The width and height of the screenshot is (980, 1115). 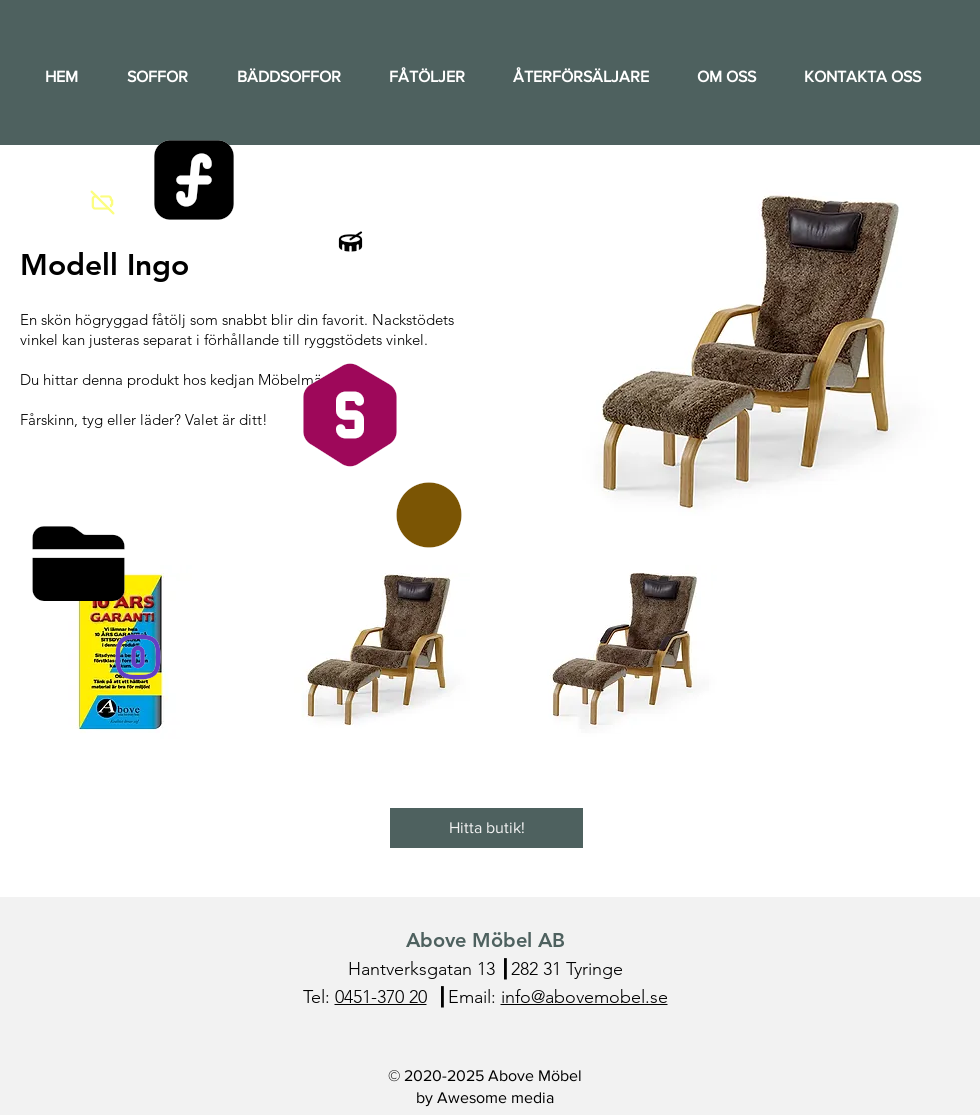 I want to click on battery unavailable or disconnected, so click(x=102, y=202).